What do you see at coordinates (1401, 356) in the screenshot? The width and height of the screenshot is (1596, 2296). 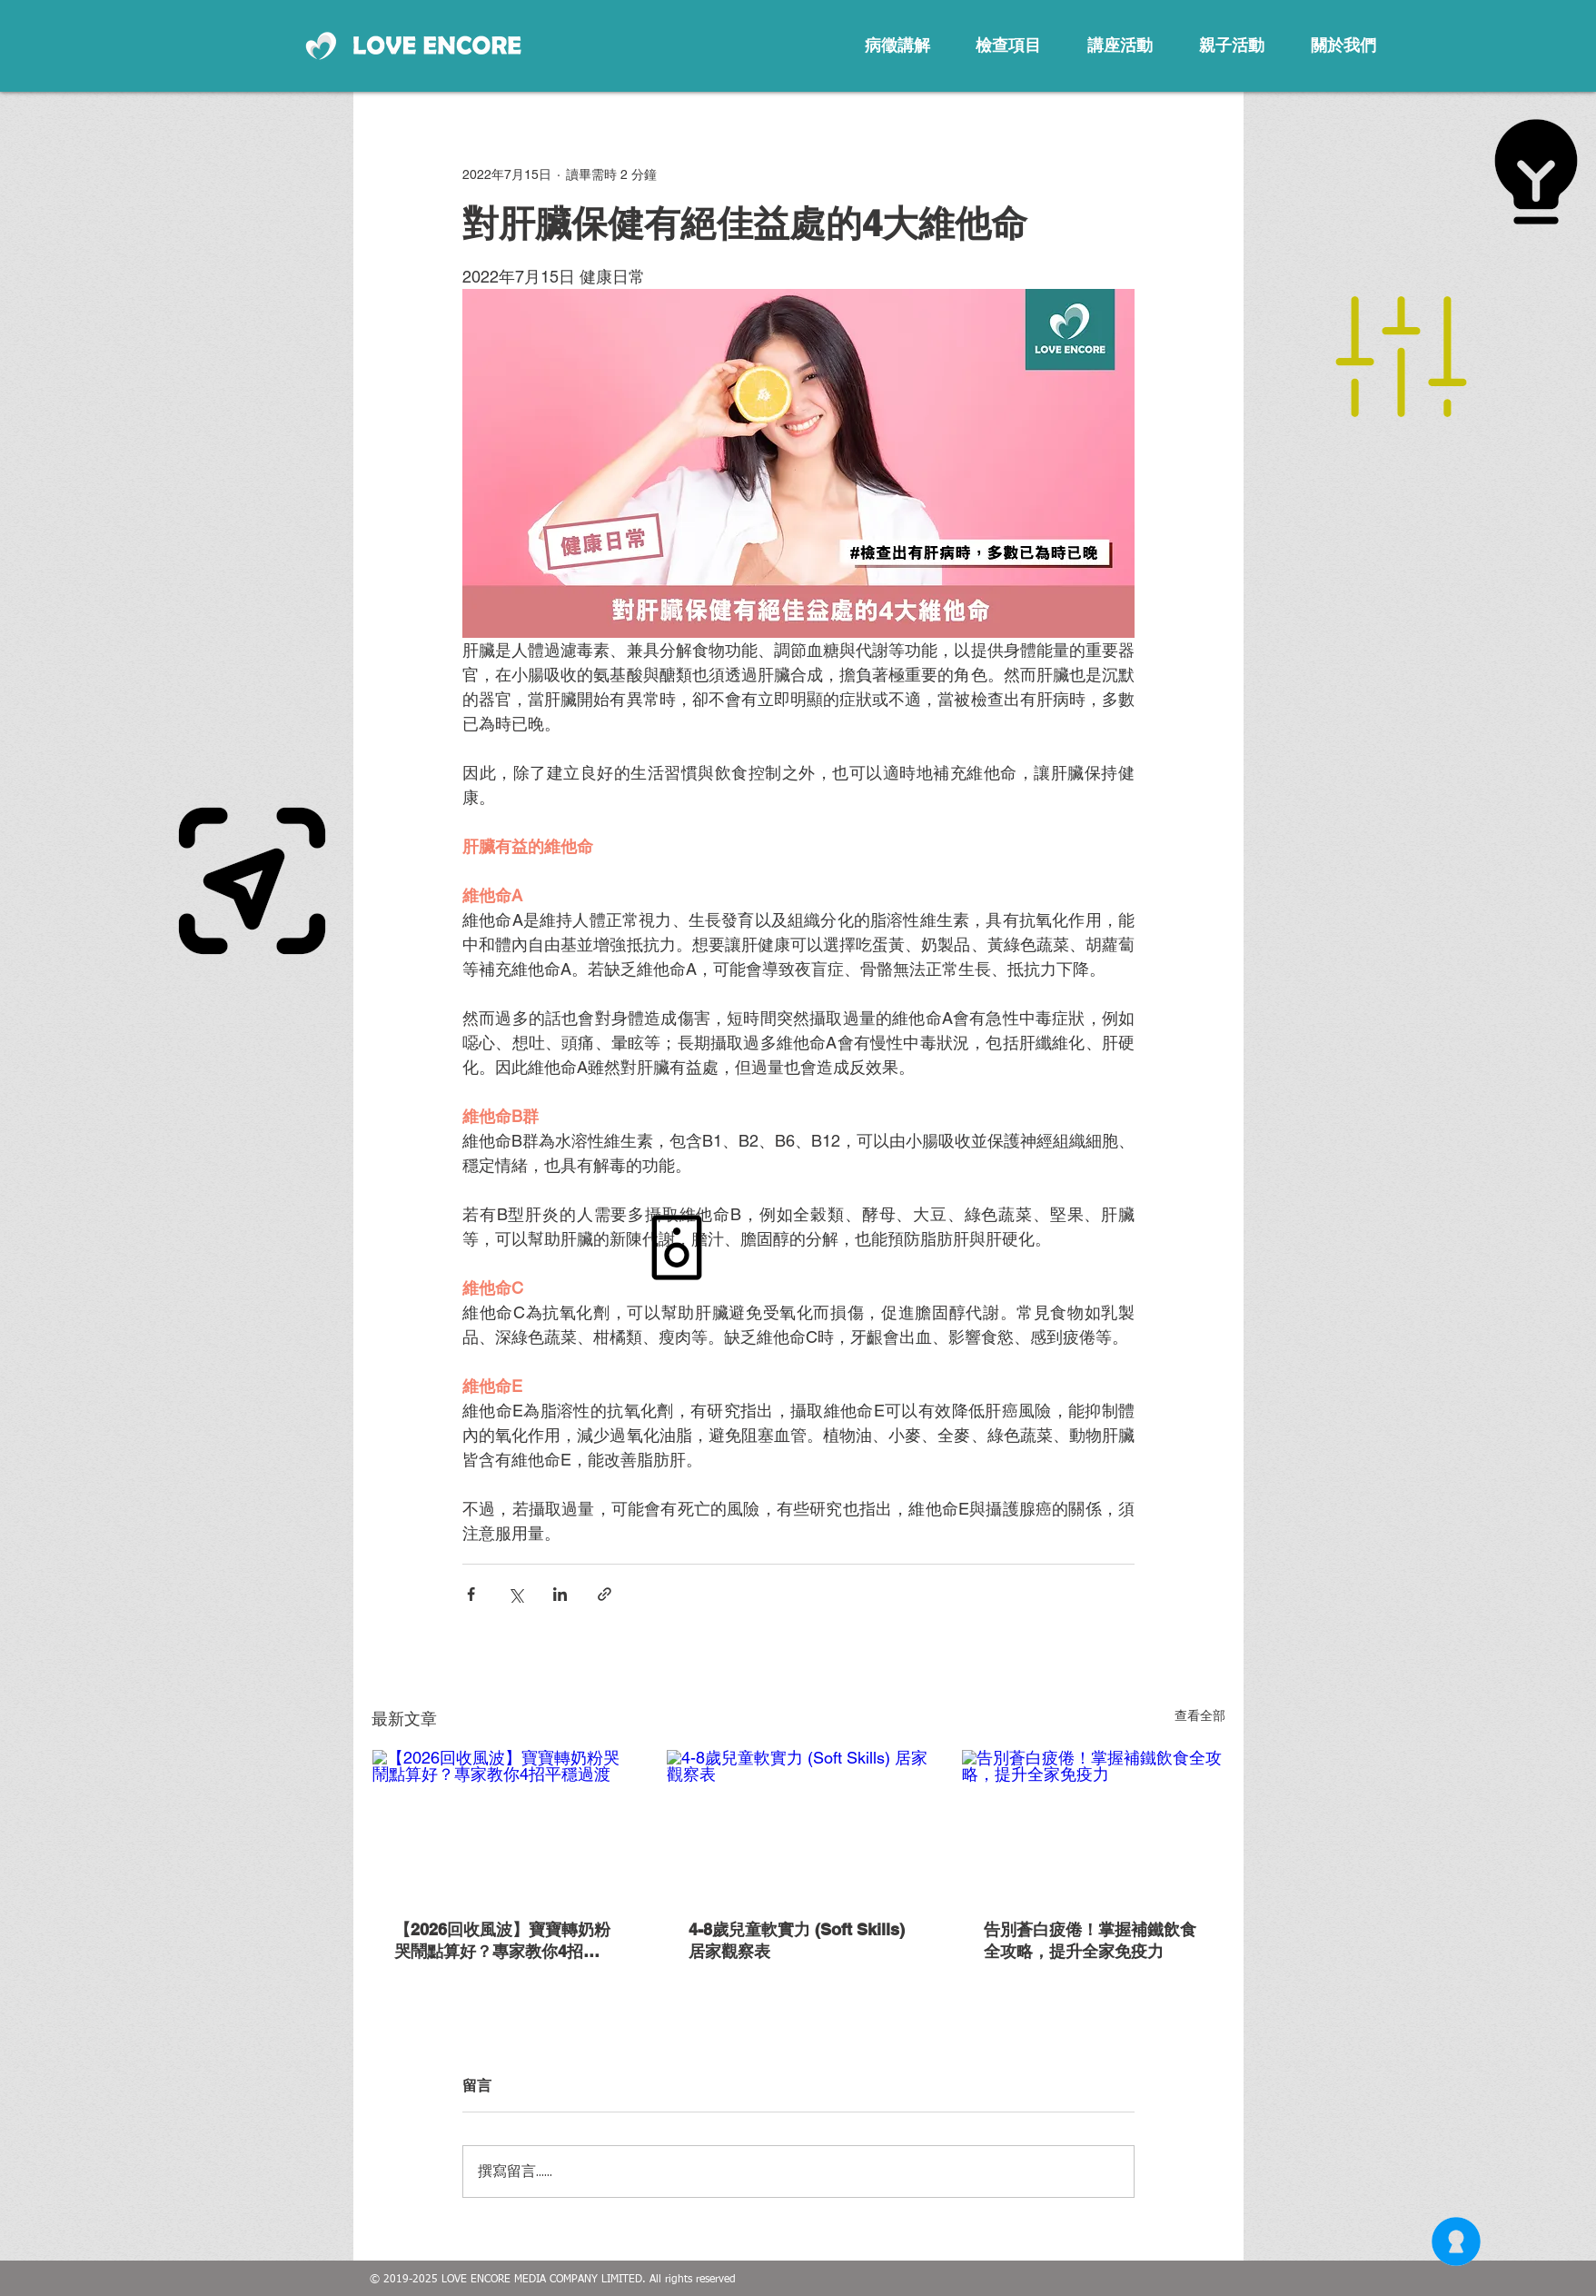 I see `adjust settings or preferences` at bounding box center [1401, 356].